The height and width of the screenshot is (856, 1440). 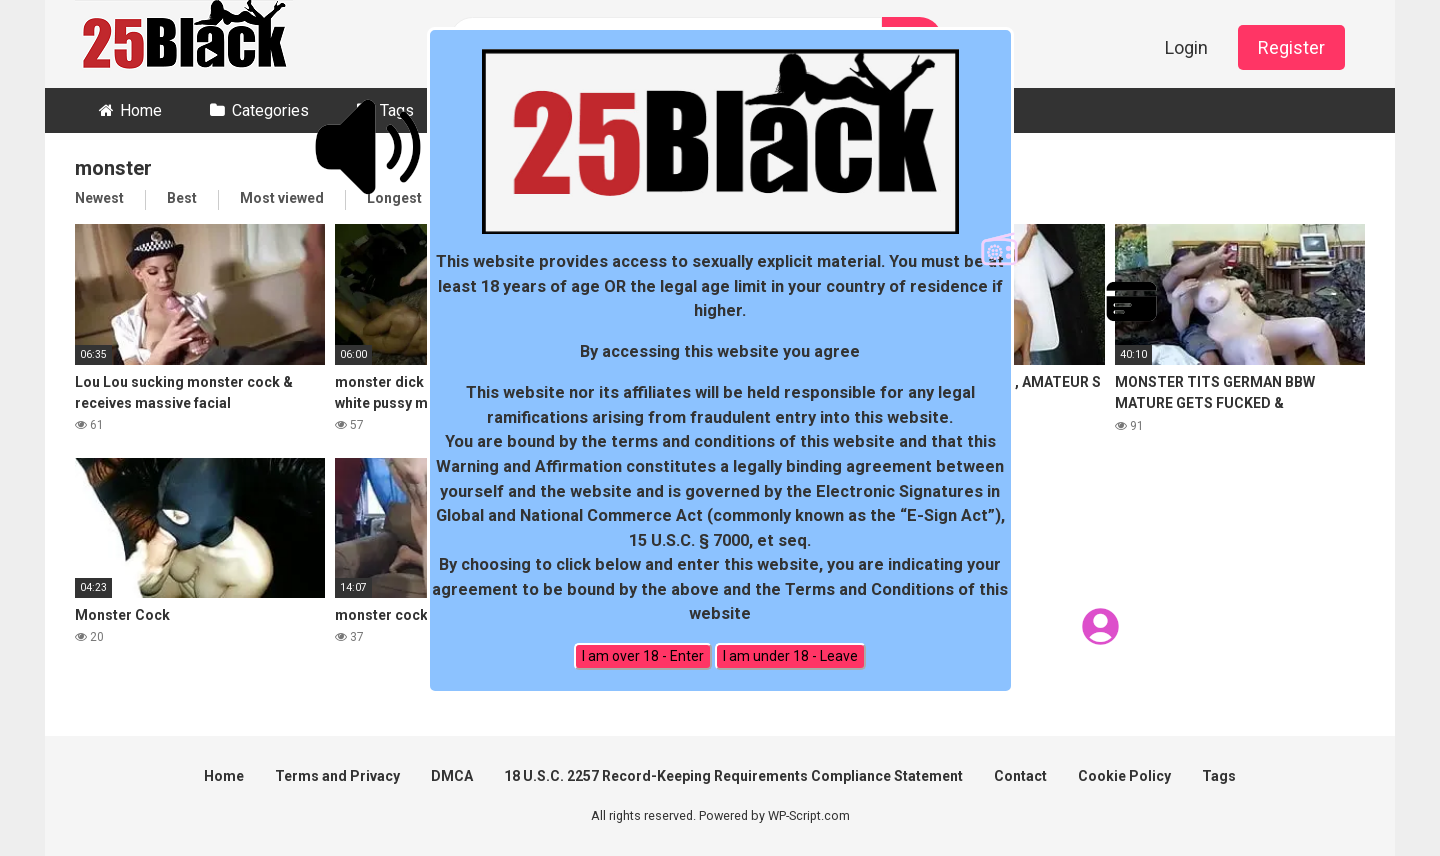 What do you see at coordinates (368, 147) in the screenshot?
I see `adjust or unmute audio volume` at bounding box center [368, 147].